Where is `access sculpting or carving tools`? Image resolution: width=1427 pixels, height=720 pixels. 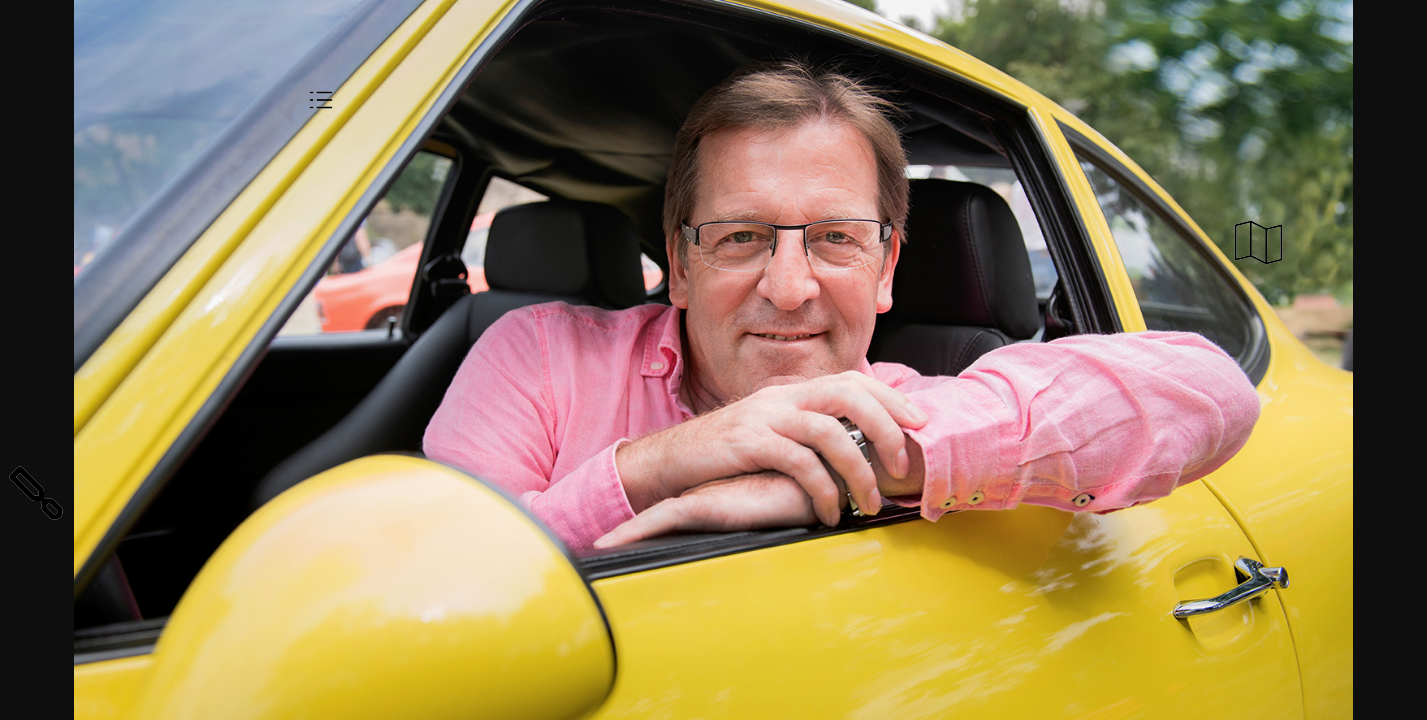
access sculpting or carving tools is located at coordinates (36, 493).